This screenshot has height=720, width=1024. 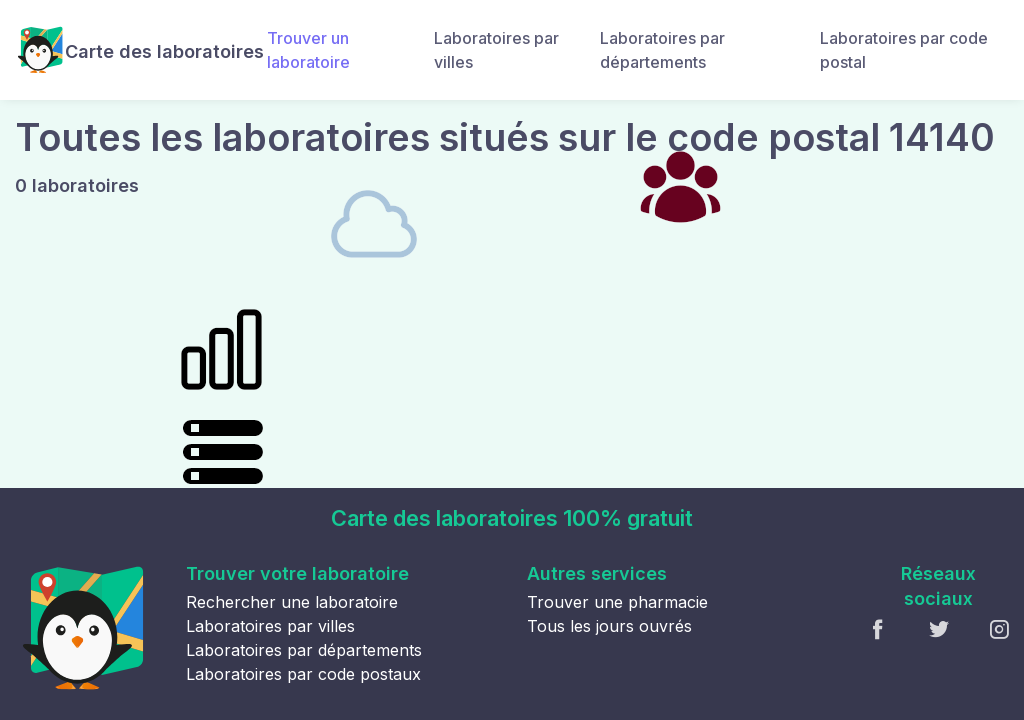 I want to click on access cloud storage, so click(x=374, y=224).